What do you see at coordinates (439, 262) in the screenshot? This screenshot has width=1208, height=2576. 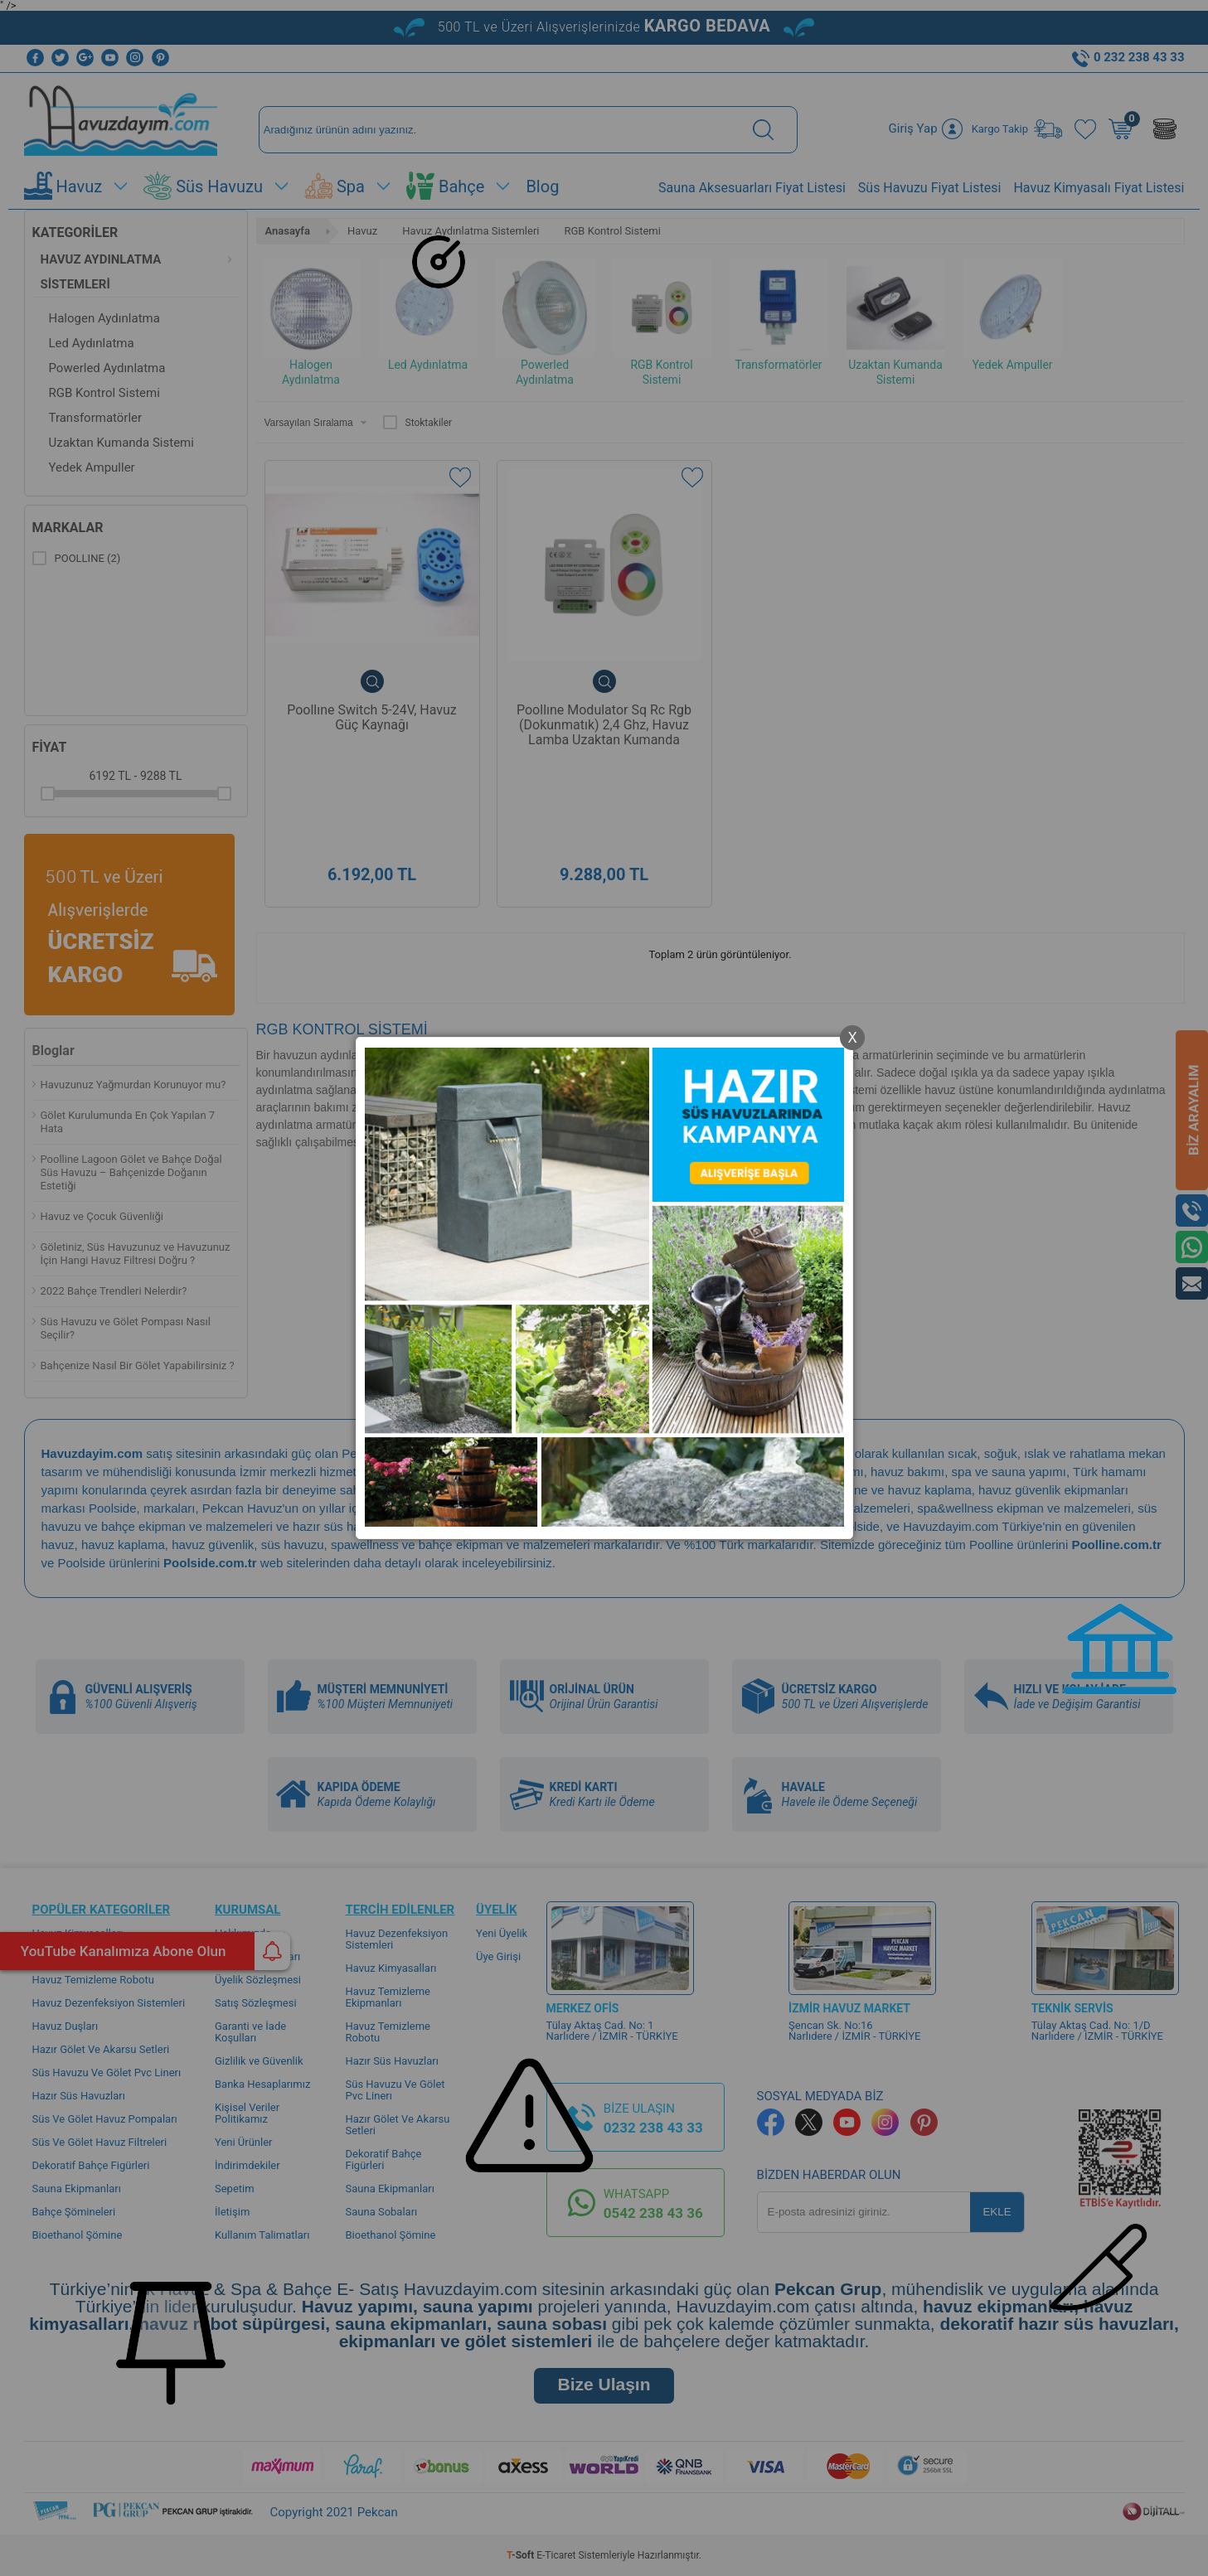 I see `view performance metrics or usage statistics` at bounding box center [439, 262].